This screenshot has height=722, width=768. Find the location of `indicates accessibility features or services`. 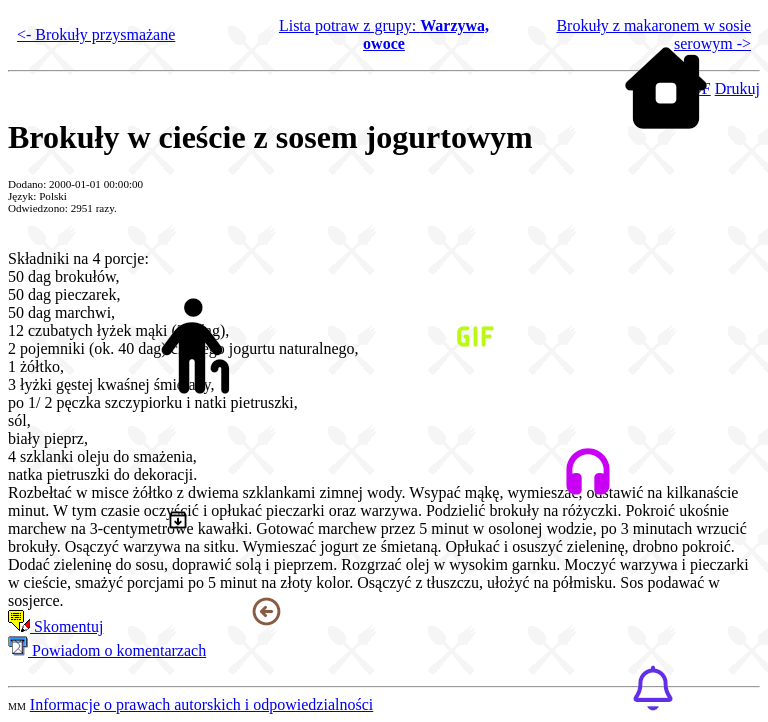

indicates accessibility features or services is located at coordinates (192, 346).